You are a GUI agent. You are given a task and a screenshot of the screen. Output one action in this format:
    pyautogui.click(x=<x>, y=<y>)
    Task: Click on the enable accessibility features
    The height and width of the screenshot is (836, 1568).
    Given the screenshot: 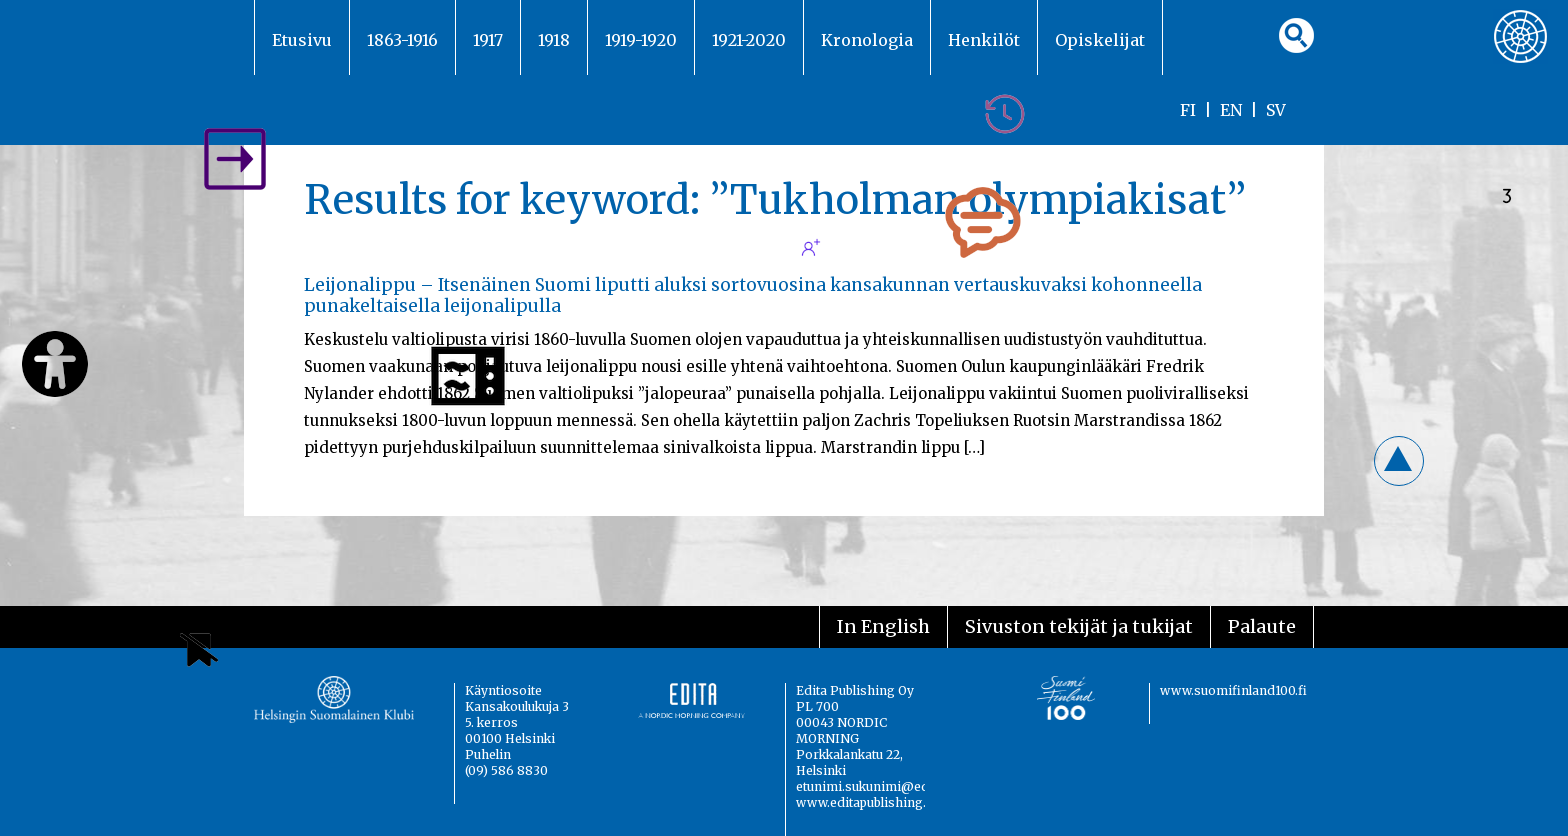 What is the action you would take?
    pyautogui.click(x=55, y=364)
    